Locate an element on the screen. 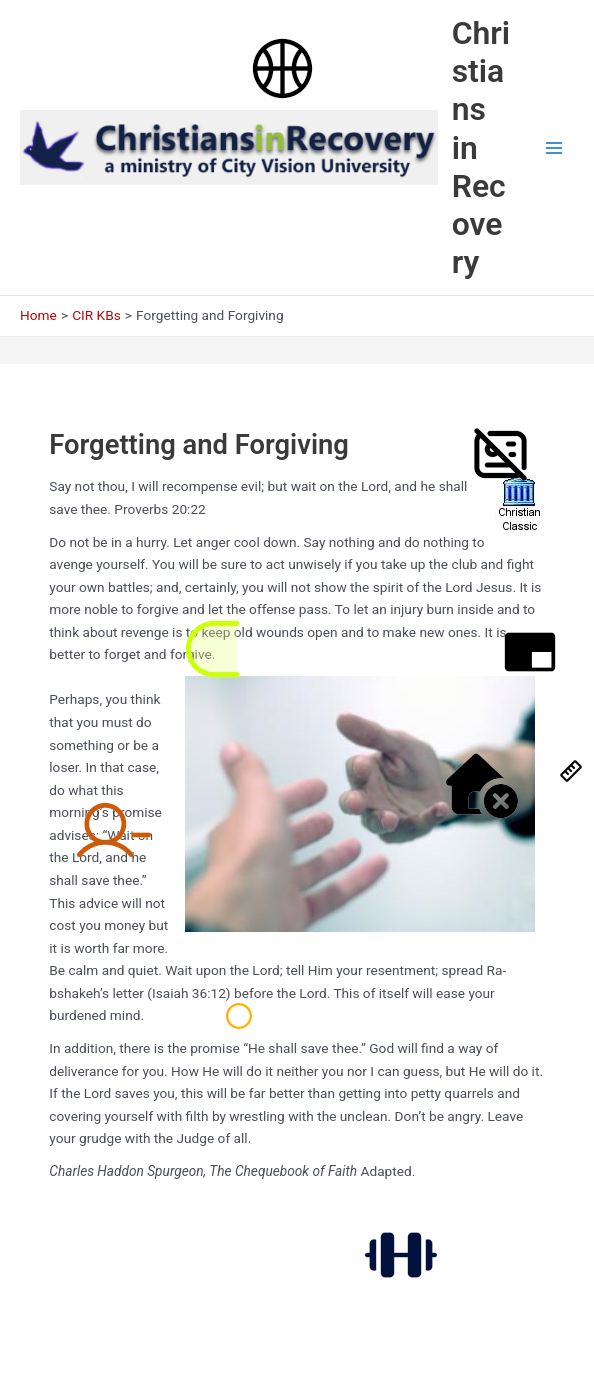 This screenshot has width=594, height=1389. access sports or basketball-related content is located at coordinates (282, 68).